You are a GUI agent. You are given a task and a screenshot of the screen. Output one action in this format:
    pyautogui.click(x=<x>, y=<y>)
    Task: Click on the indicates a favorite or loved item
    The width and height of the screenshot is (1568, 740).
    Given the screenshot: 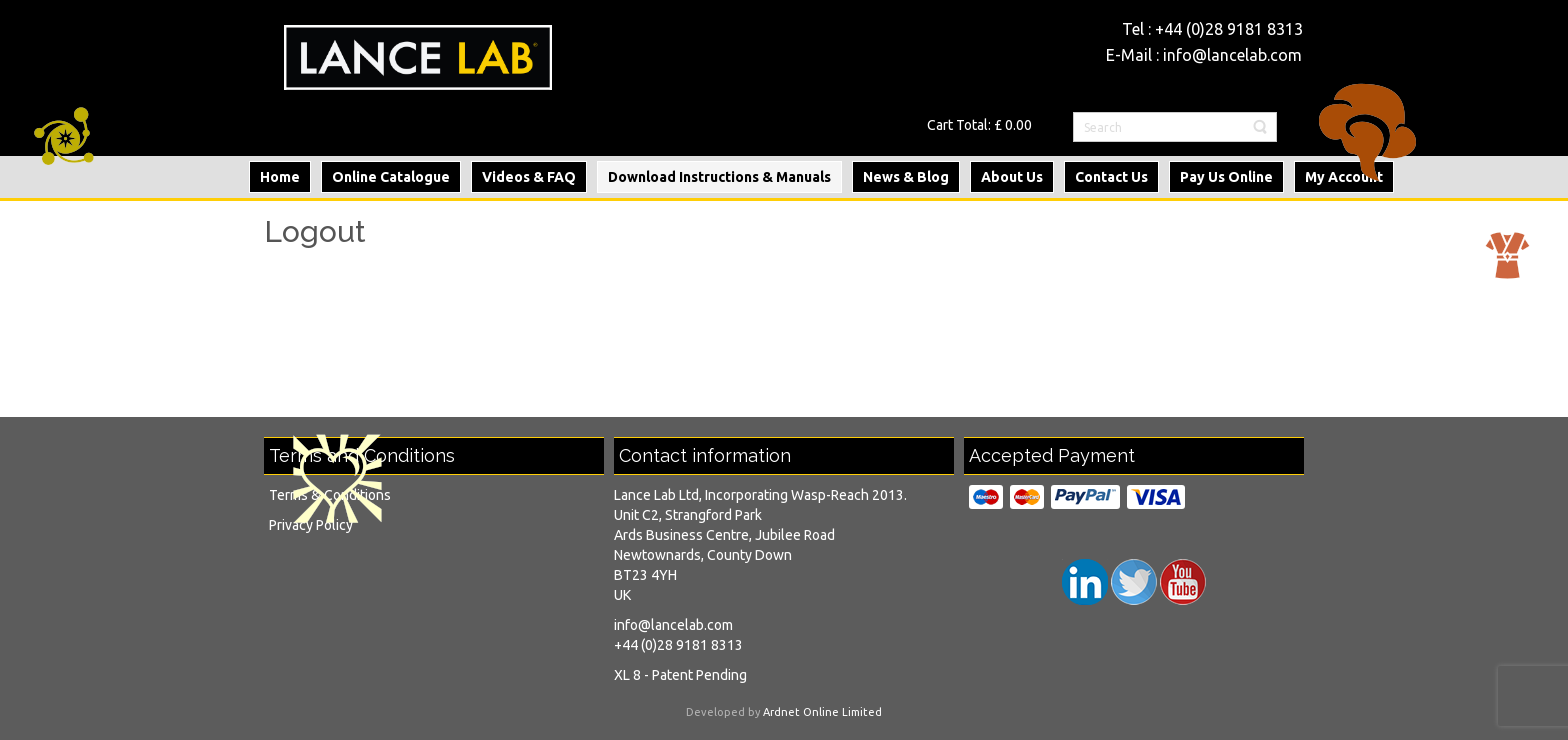 What is the action you would take?
    pyautogui.click(x=337, y=478)
    